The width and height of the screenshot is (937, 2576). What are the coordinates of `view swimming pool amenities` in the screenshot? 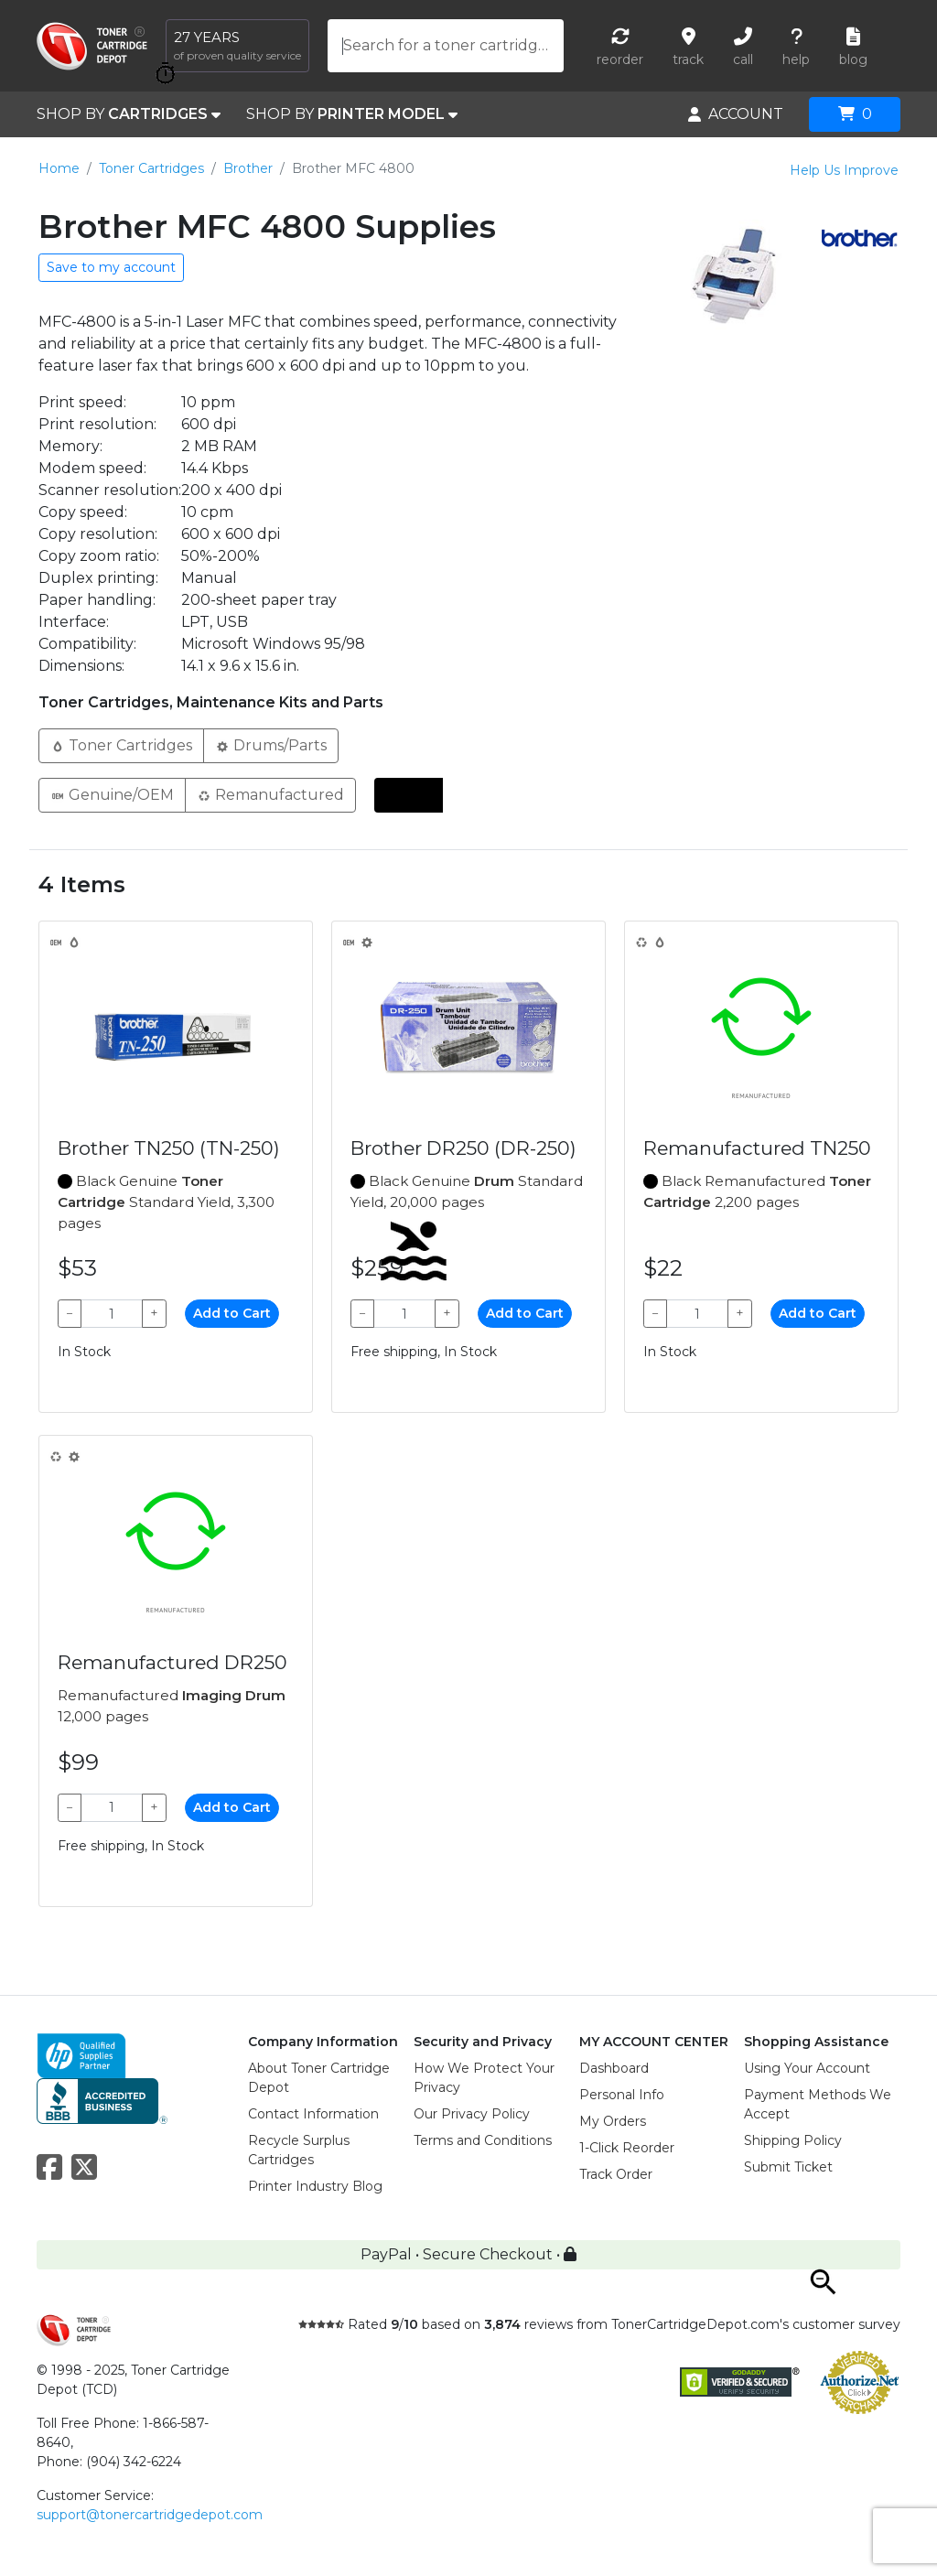 It's located at (414, 1251).